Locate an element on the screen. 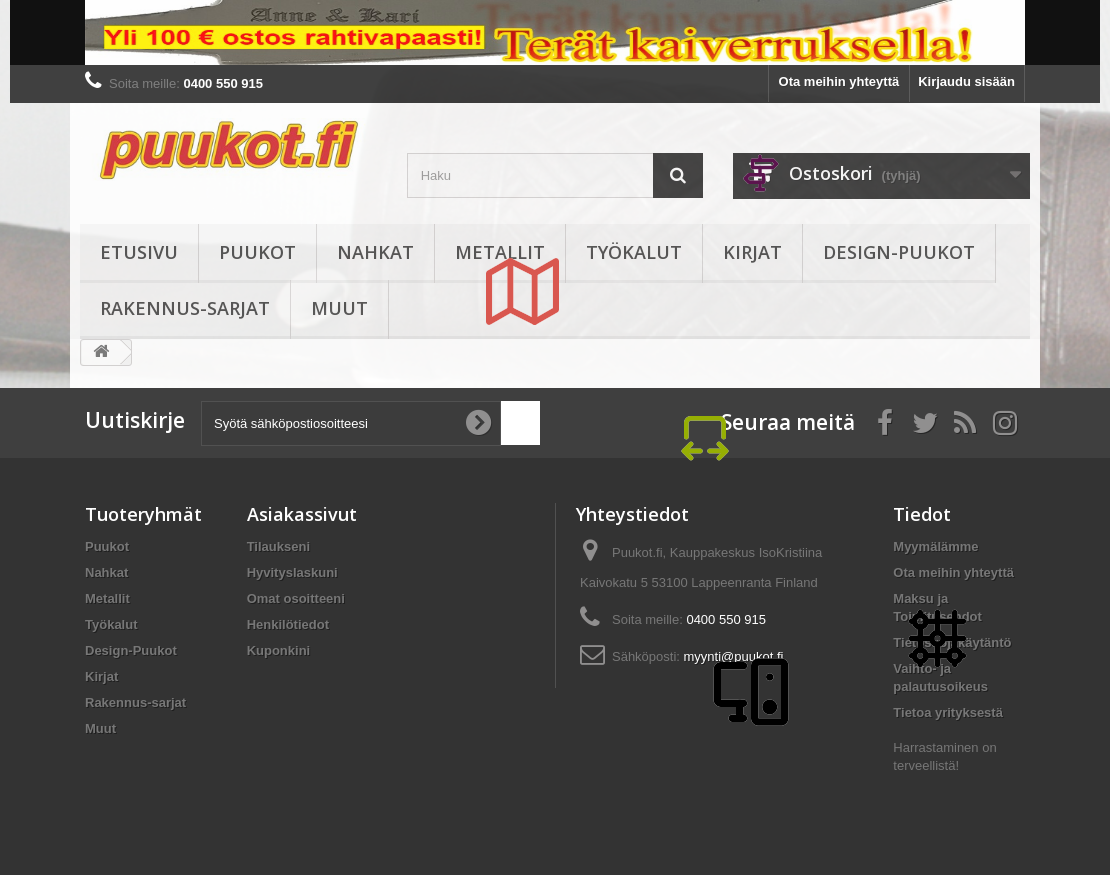 This screenshot has width=1110, height=875. auto-fit content to available width is located at coordinates (705, 437).